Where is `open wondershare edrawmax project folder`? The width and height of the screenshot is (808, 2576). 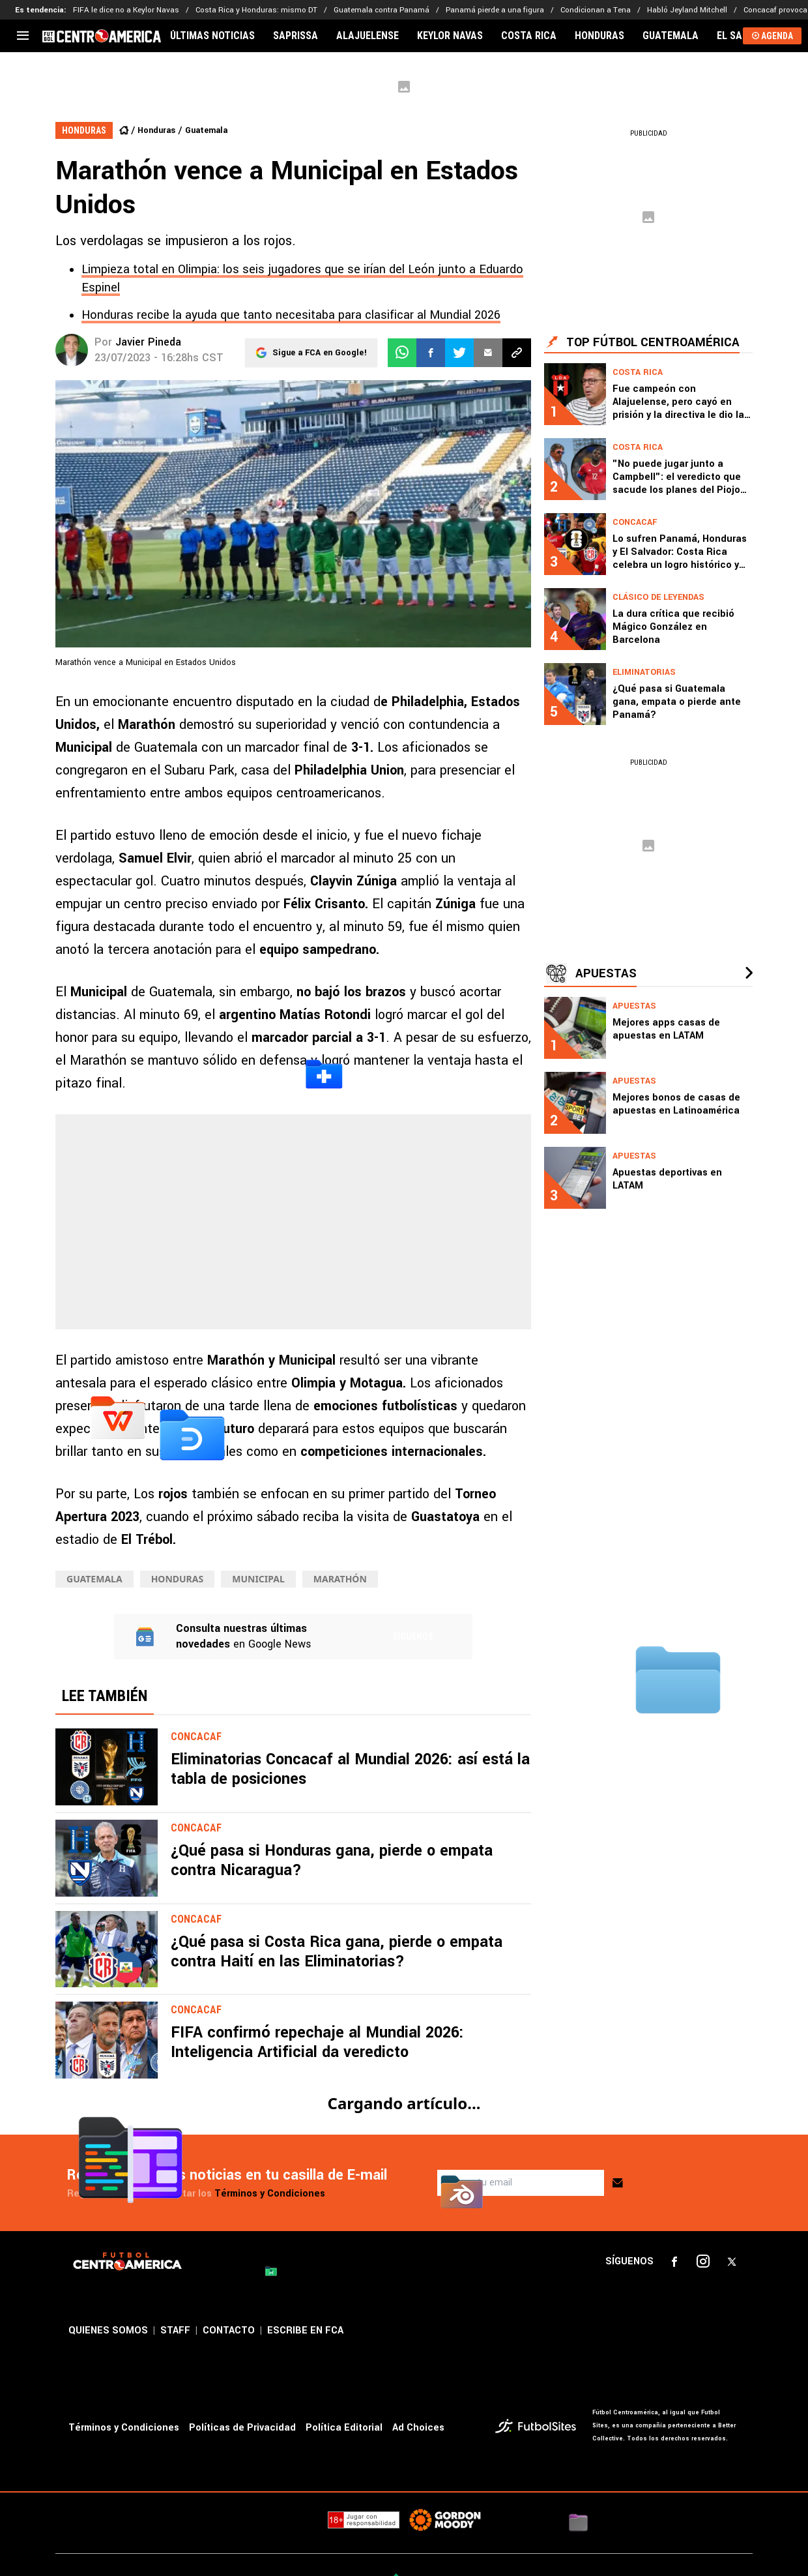
open wondershare edrawmax project folder is located at coordinates (192, 1436).